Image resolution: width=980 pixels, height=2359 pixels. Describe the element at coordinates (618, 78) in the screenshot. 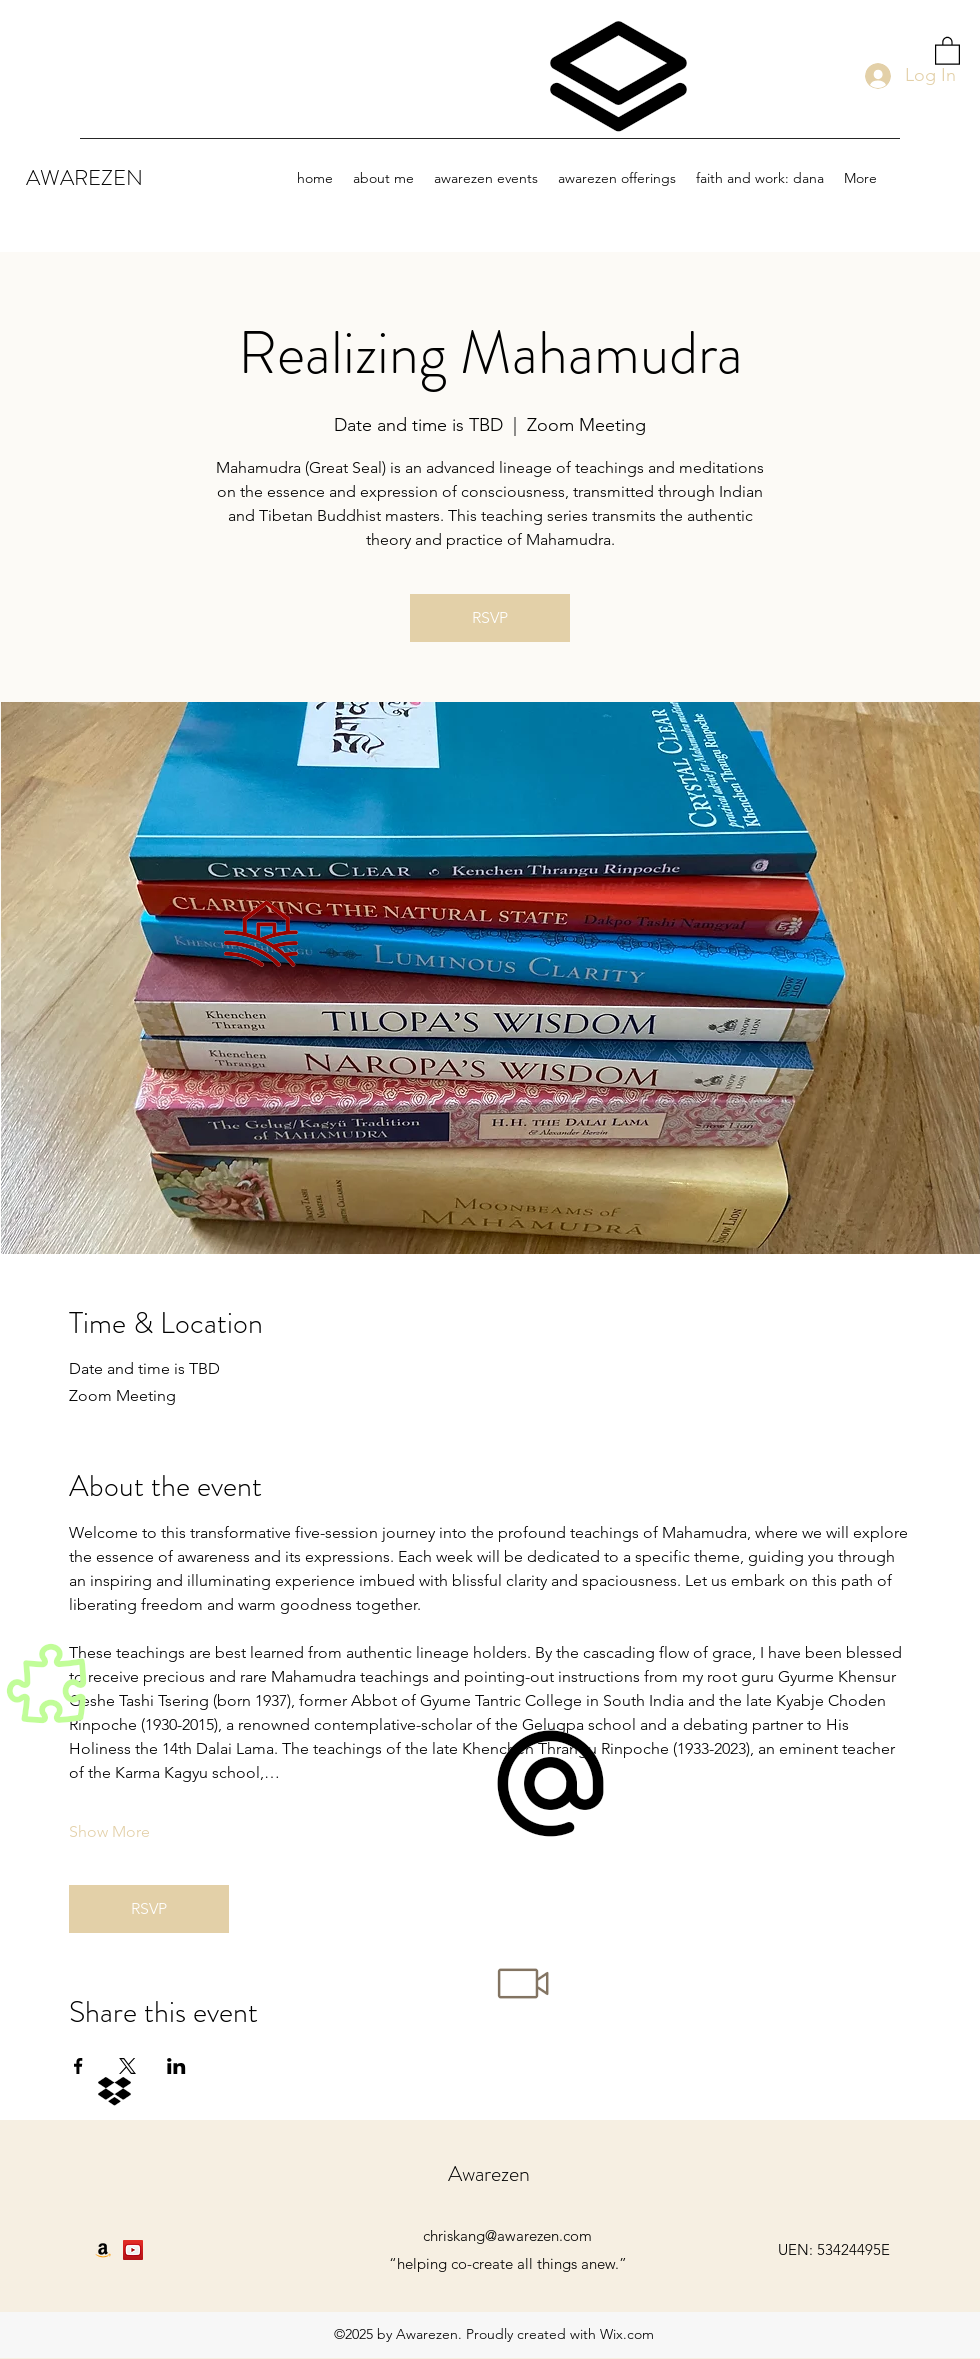

I see `view layers or stacked content` at that location.